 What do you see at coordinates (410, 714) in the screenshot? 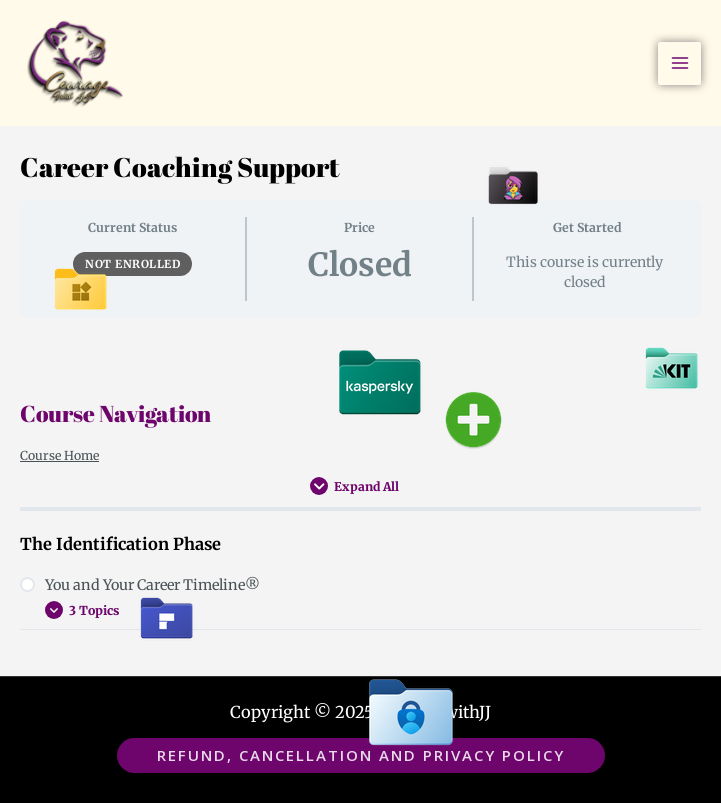
I see `folder containing microsoft authenticator app data` at bounding box center [410, 714].